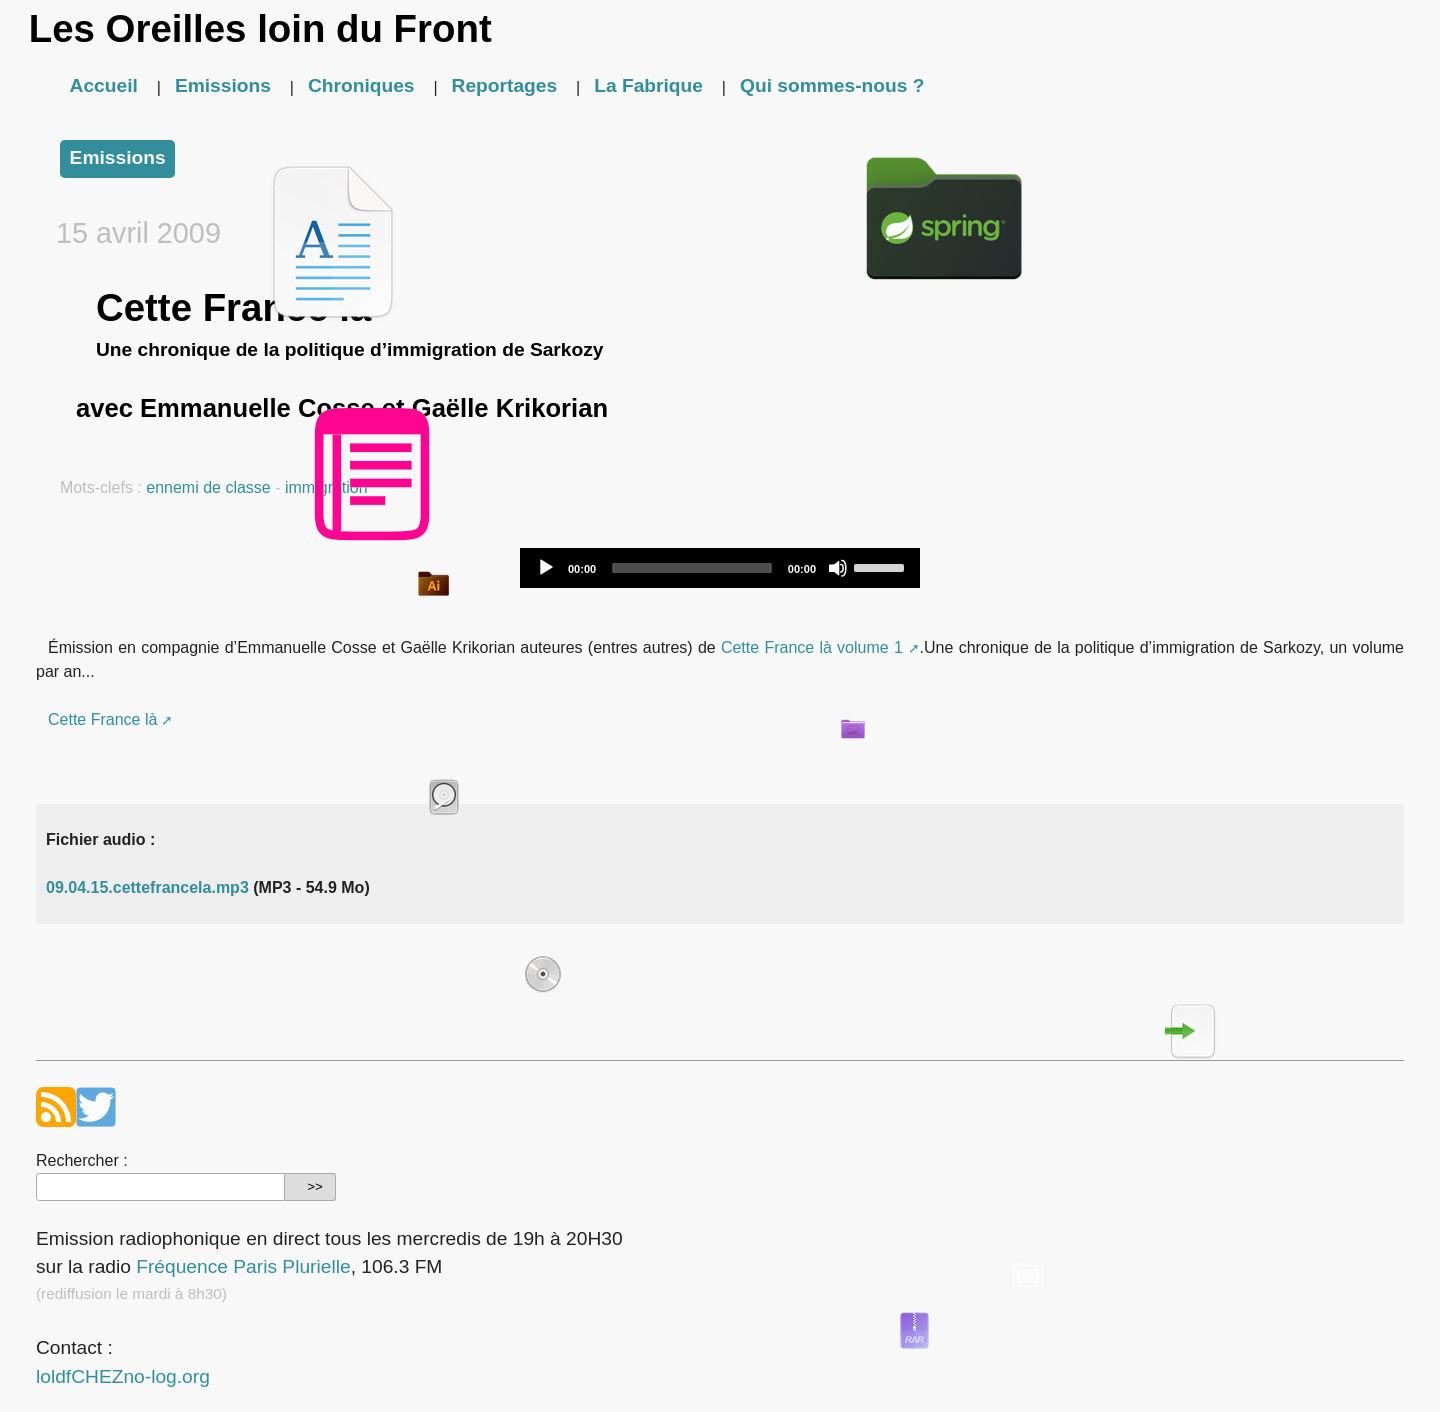  I want to click on import a document or file, so click(1193, 1031).